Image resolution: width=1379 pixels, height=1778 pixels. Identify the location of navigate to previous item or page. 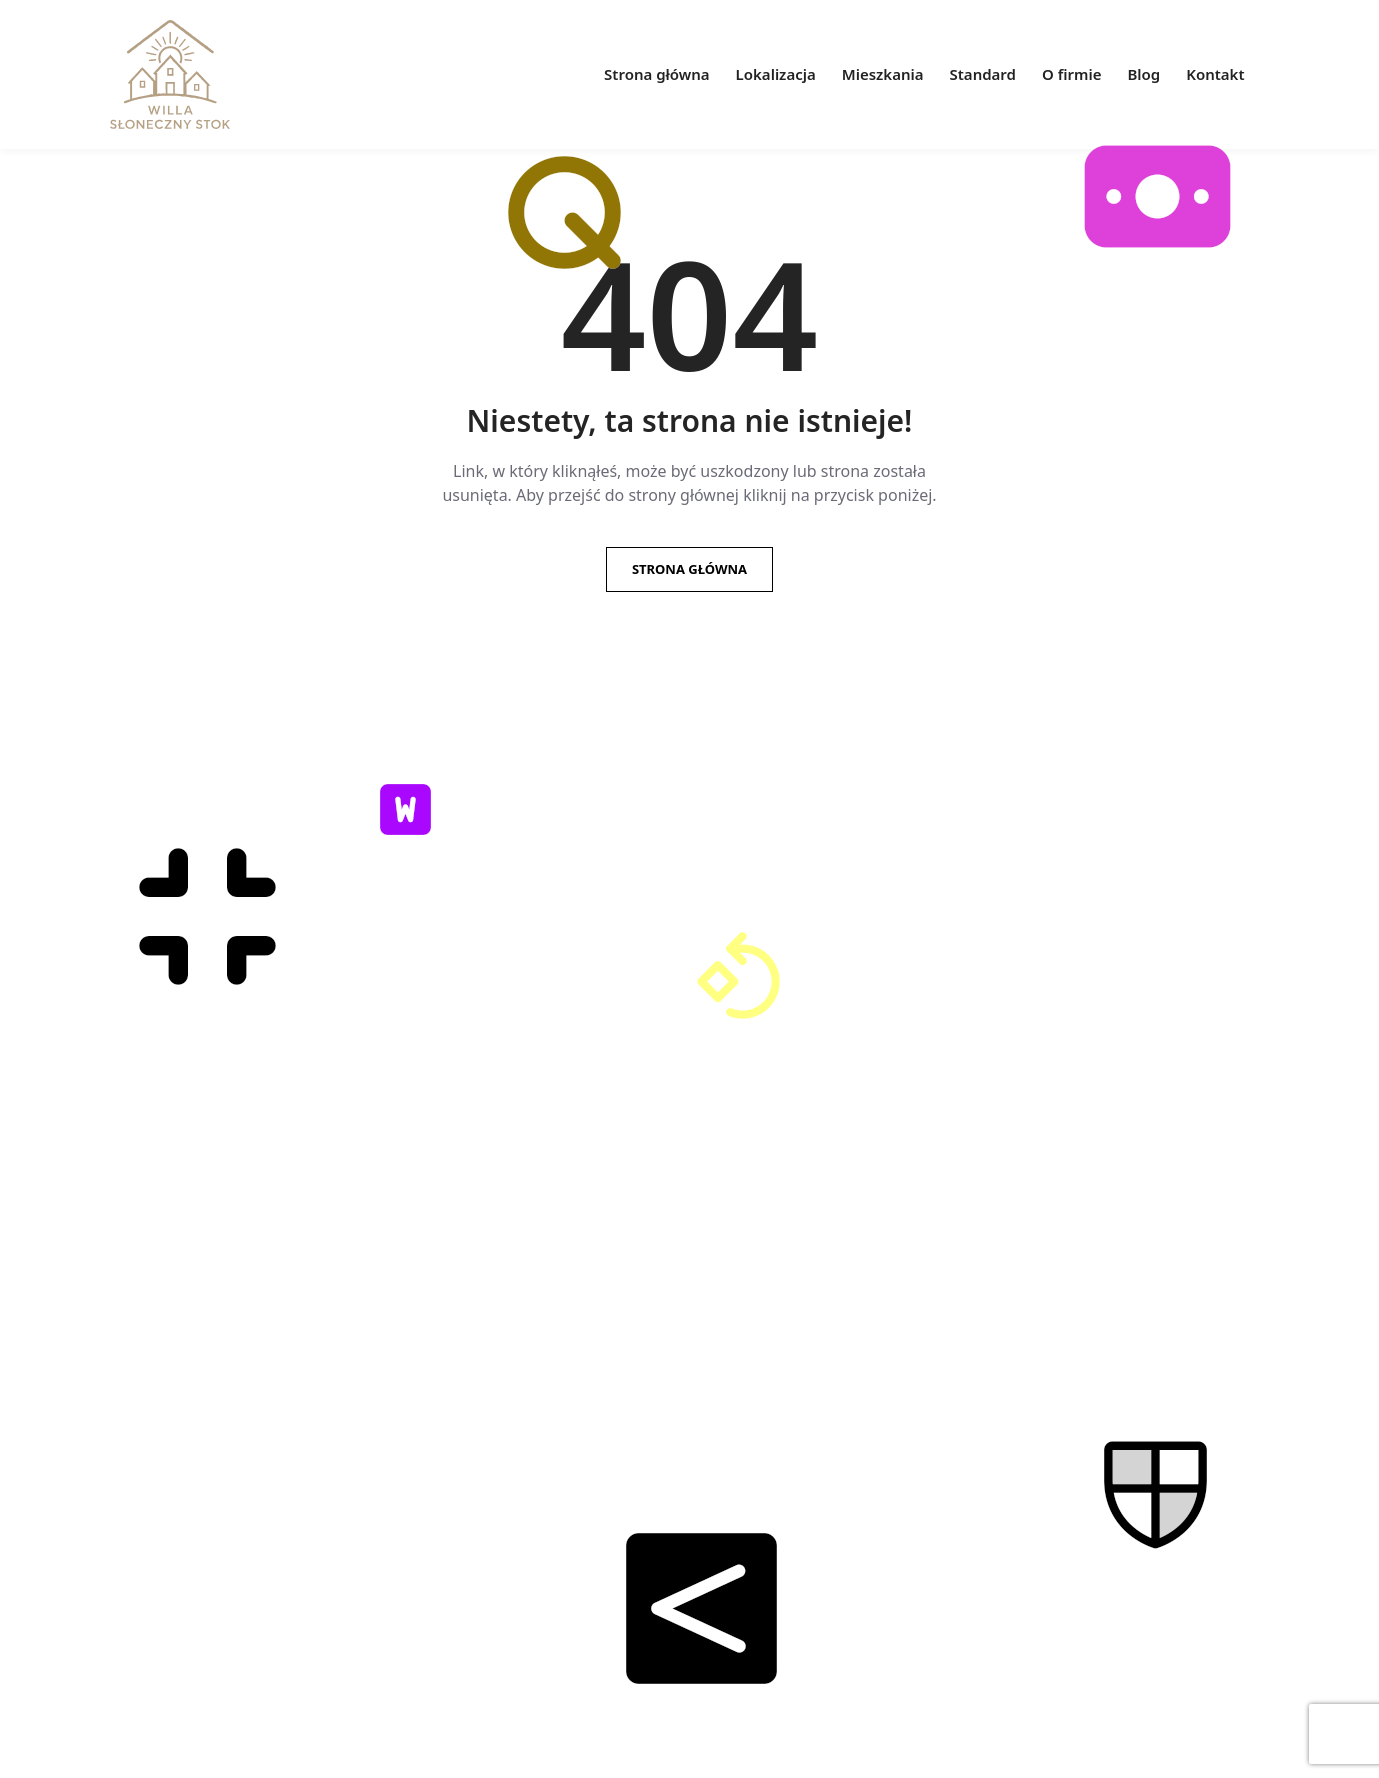
(701, 1608).